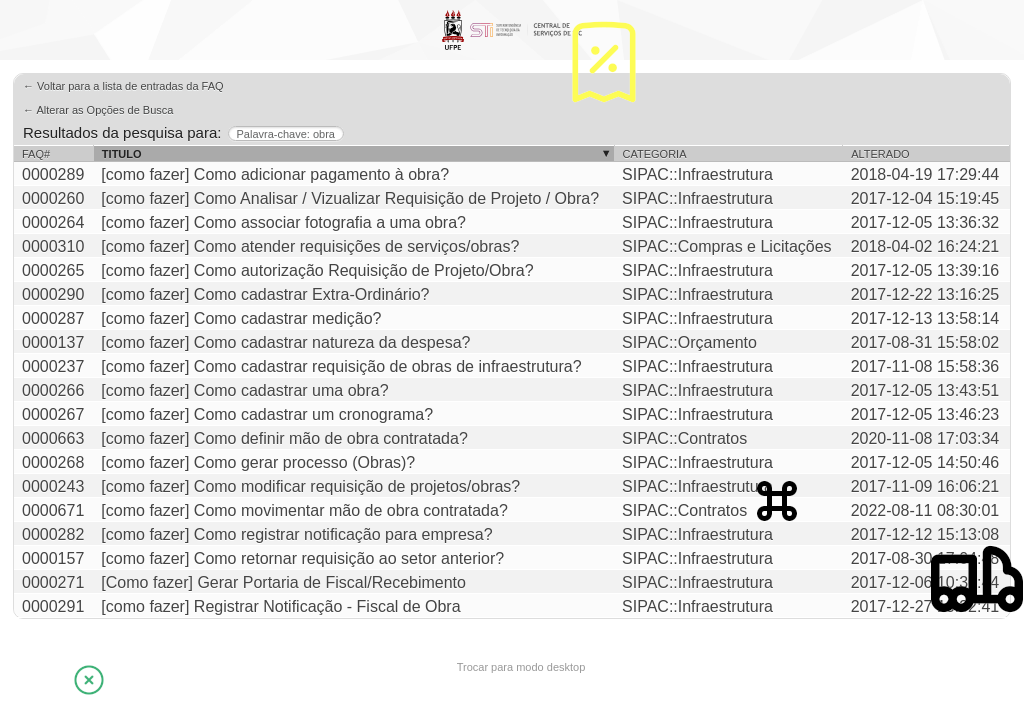  What do you see at coordinates (604, 62) in the screenshot?
I see `view discount or coupon codes` at bounding box center [604, 62].